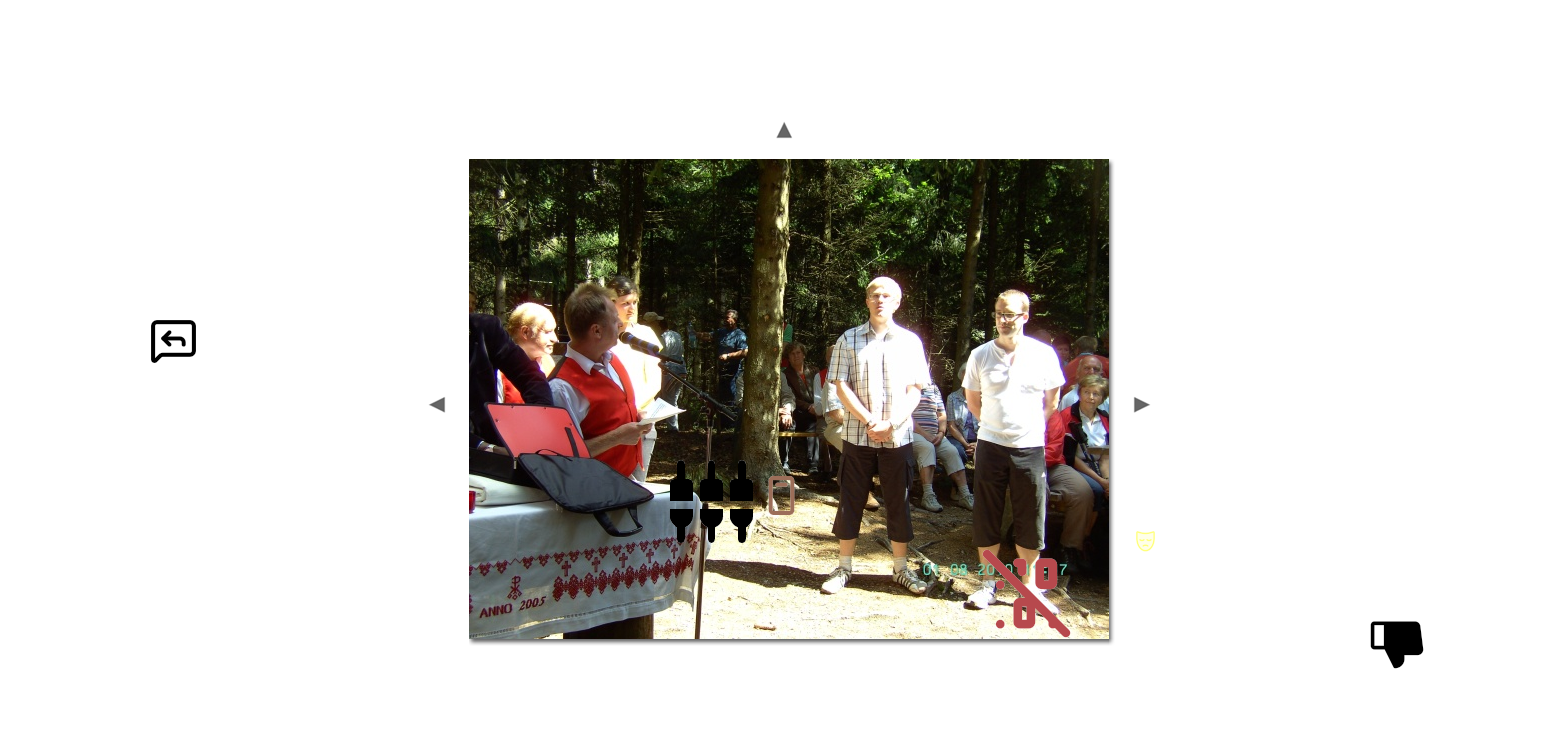 Image resolution: width=1568 pixels, height=738 pixels. What do you see at coordinates (1145, 540) in the screenshot?
I see `indicates a sad or negative mood/emotion` at bounding box center [1145, 540].